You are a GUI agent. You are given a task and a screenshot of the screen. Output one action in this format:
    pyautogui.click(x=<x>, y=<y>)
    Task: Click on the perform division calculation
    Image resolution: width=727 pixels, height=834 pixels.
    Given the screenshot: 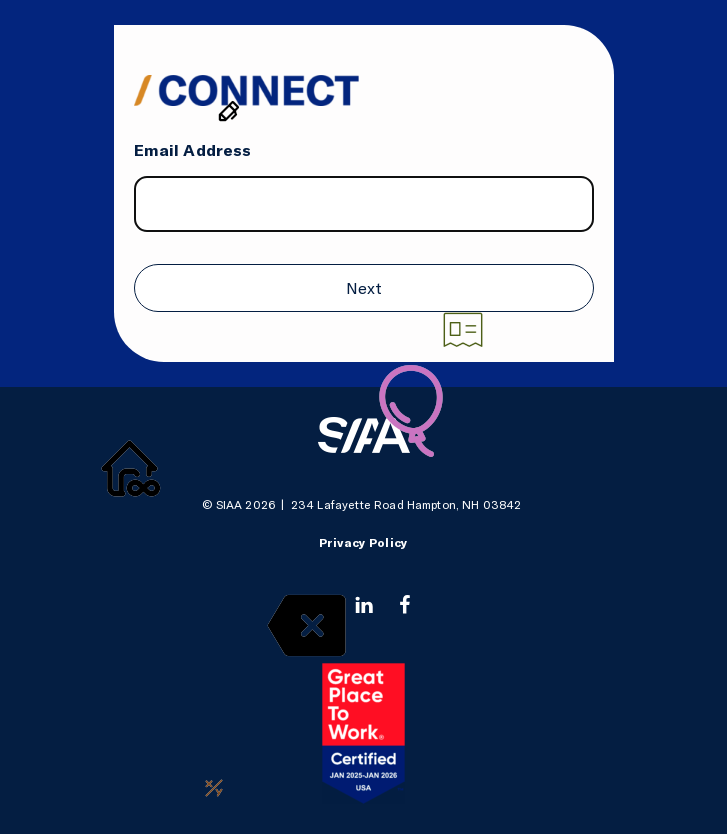 What is the action you would take?
    pyautogui.click(x=214, y=788)
    